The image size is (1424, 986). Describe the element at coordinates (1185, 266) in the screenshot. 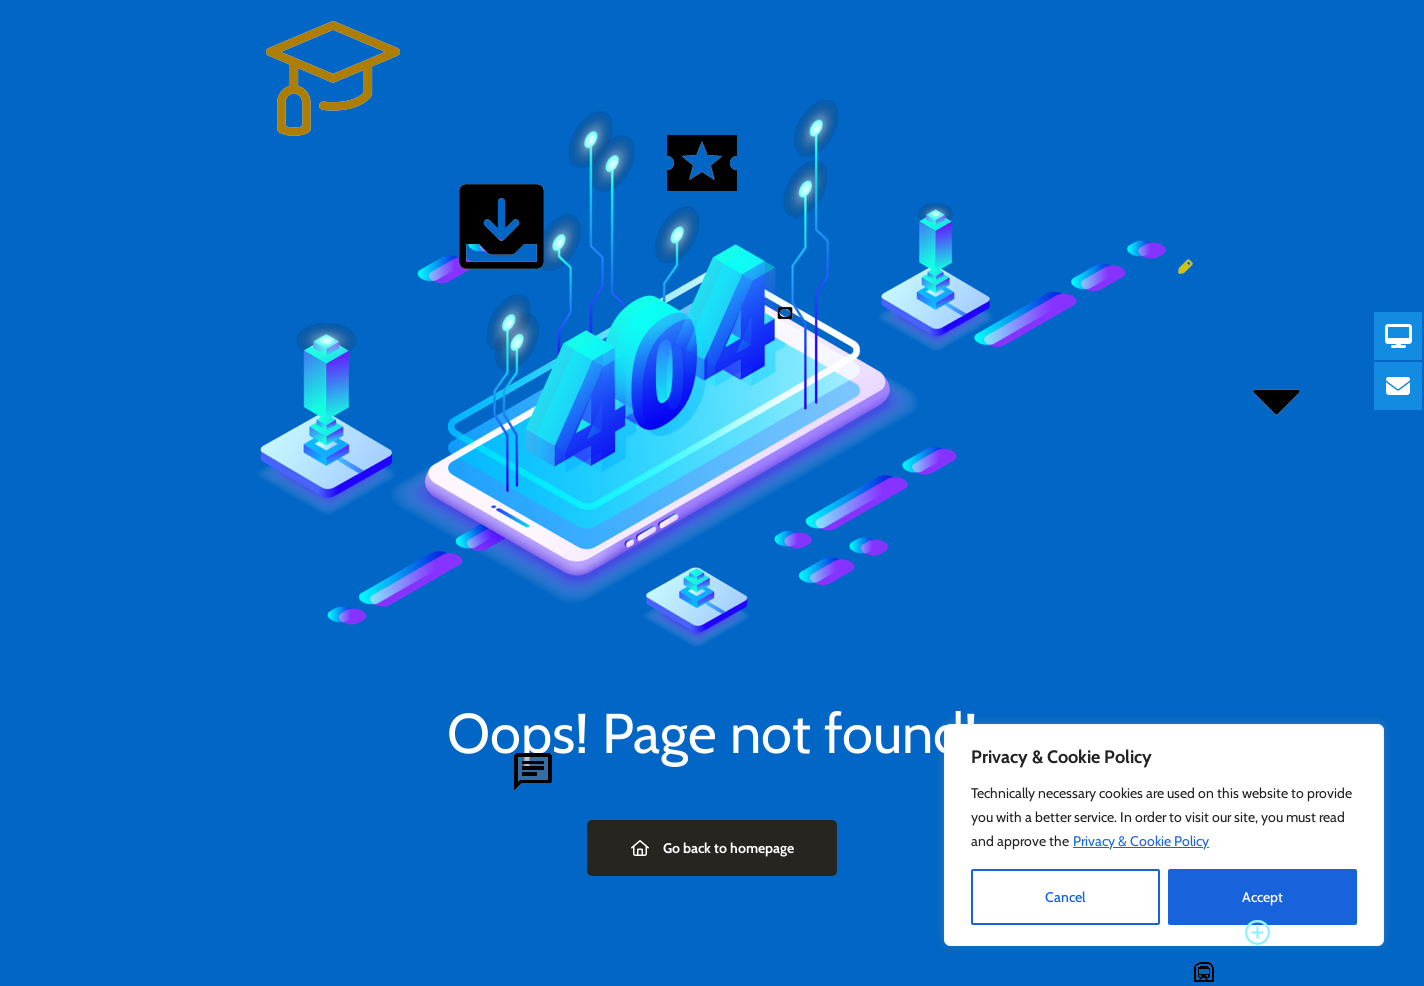

I see `edit or modify content` at that location.